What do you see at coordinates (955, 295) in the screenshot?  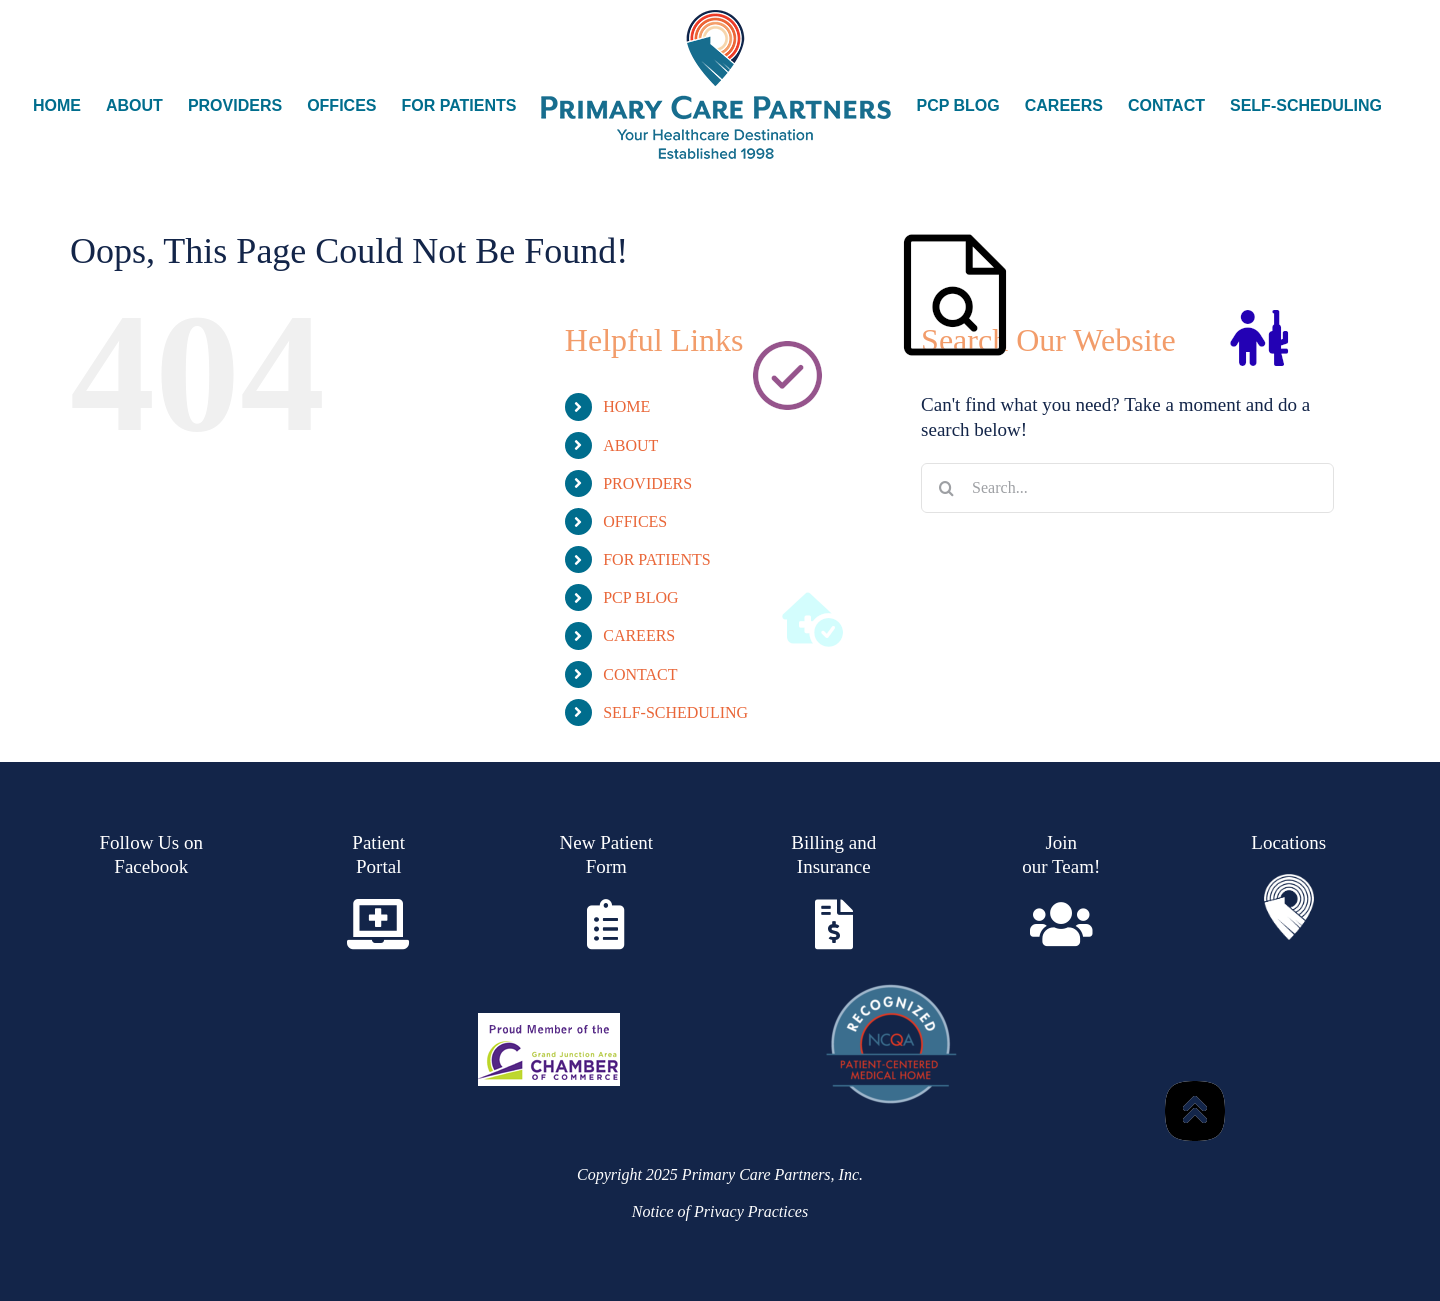 I see `search within a document` at bounding box center [955, 295].